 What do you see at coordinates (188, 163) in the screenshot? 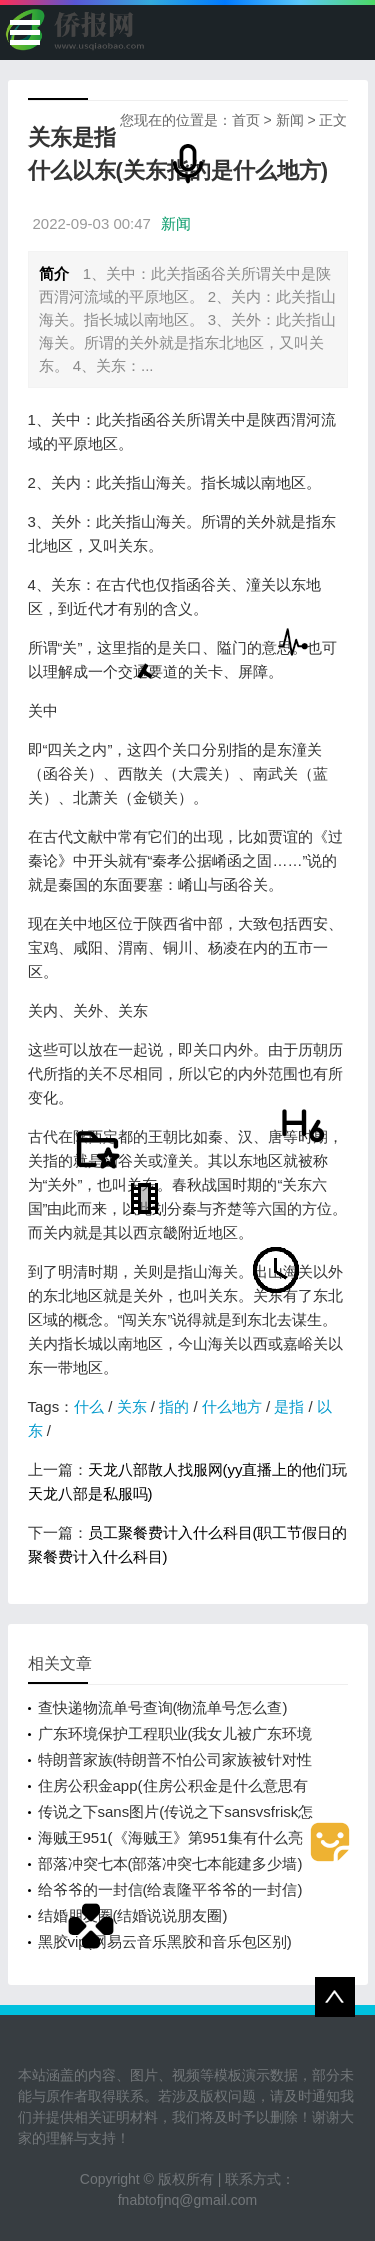
I see `tap to start voice recording` at bounding box center [188, 163].